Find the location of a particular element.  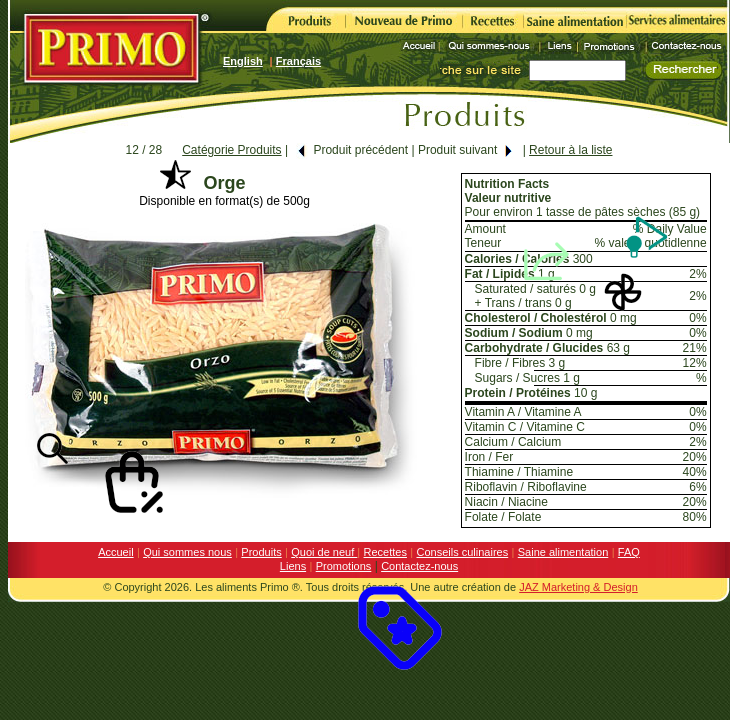

share this content is located at coordinates (546, 259).